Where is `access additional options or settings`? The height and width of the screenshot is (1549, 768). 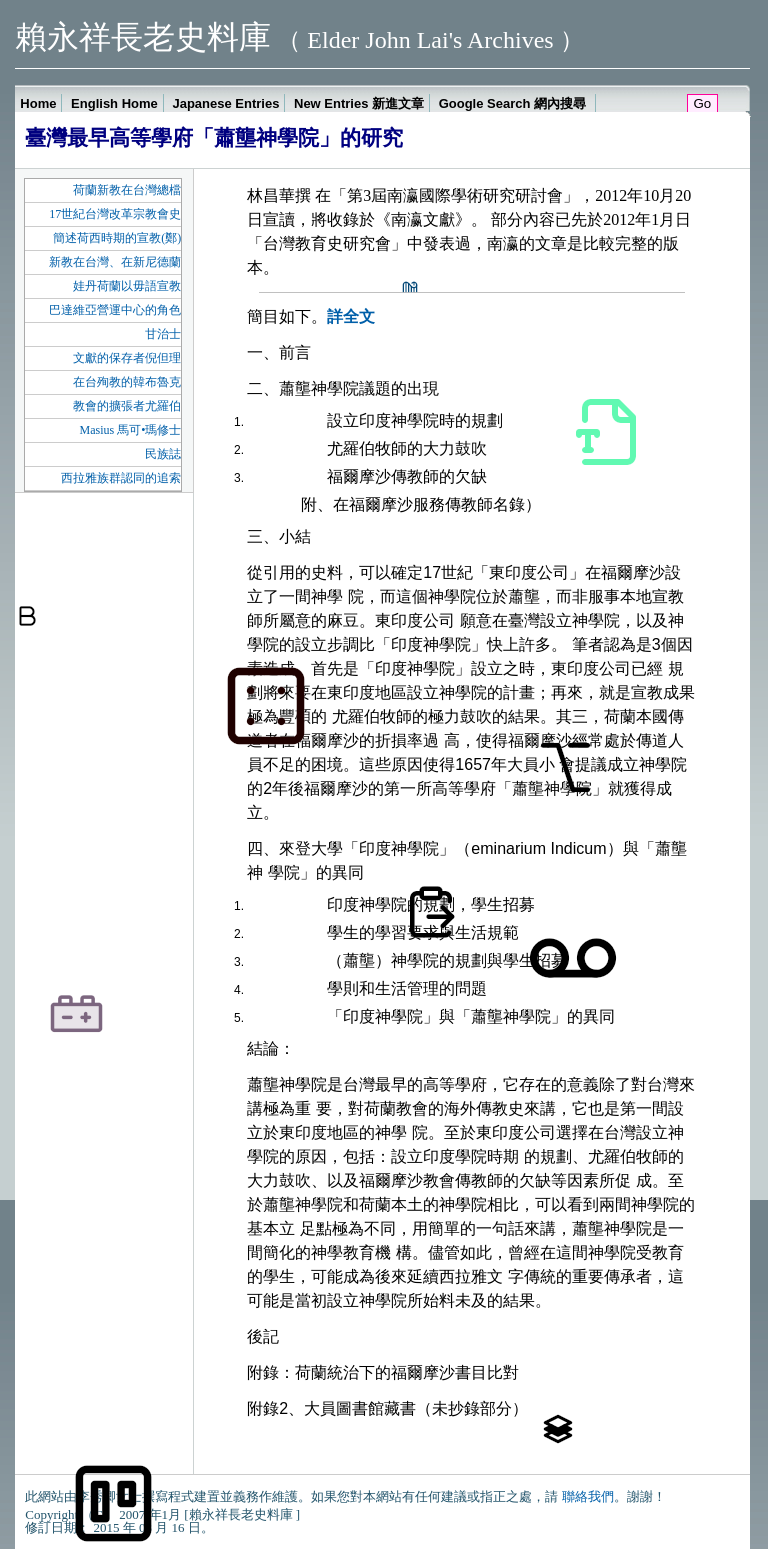
access additional options or settings is located at coordinates (565, 767).